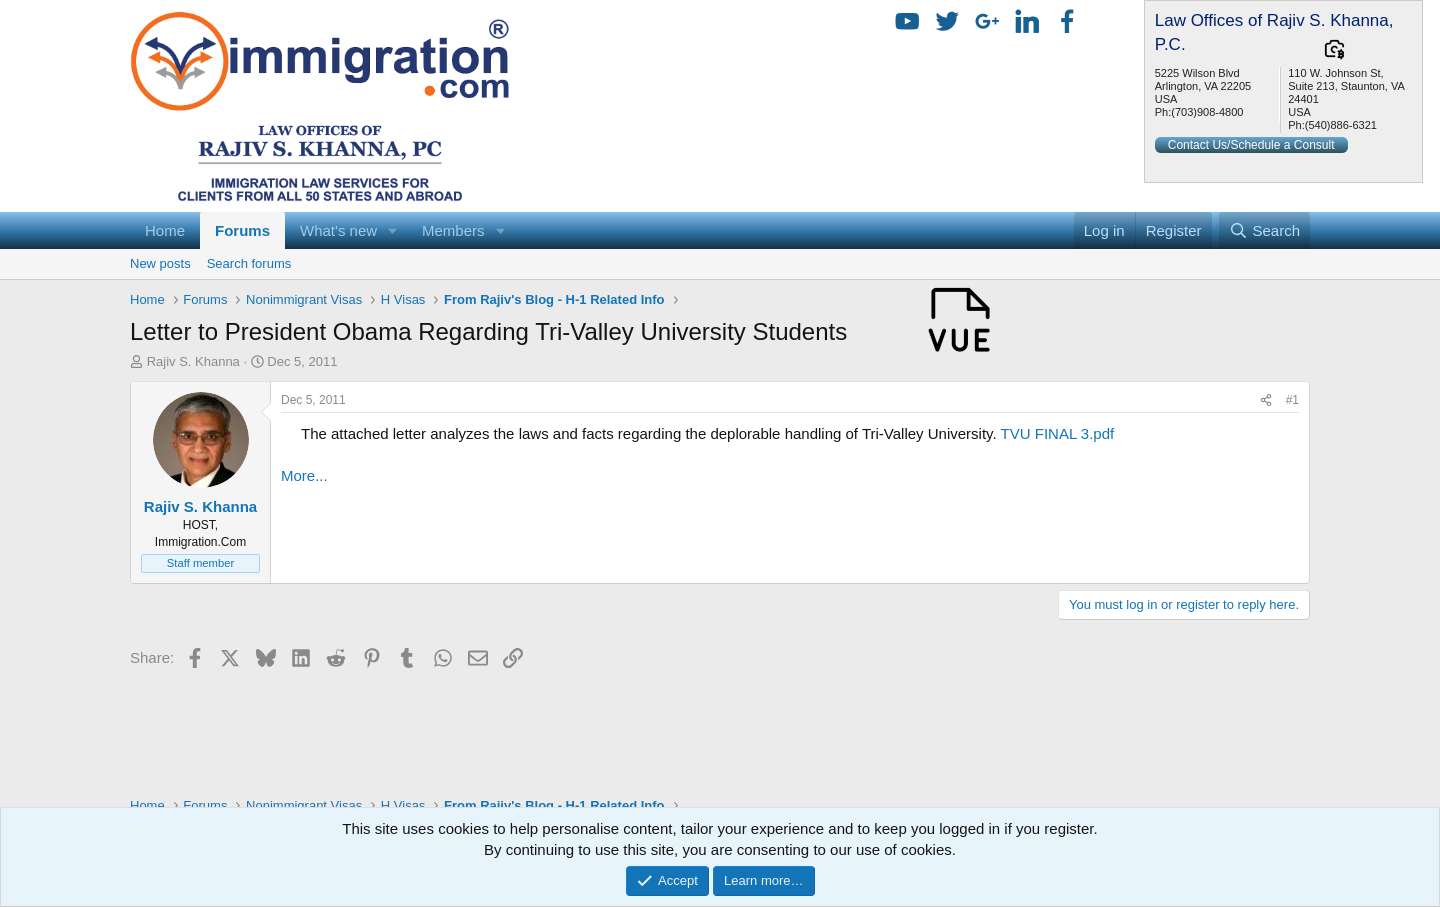  Describe the element at coordinates (960, 322) in the screenshot. I see `vue.js file type indicator` at that location.